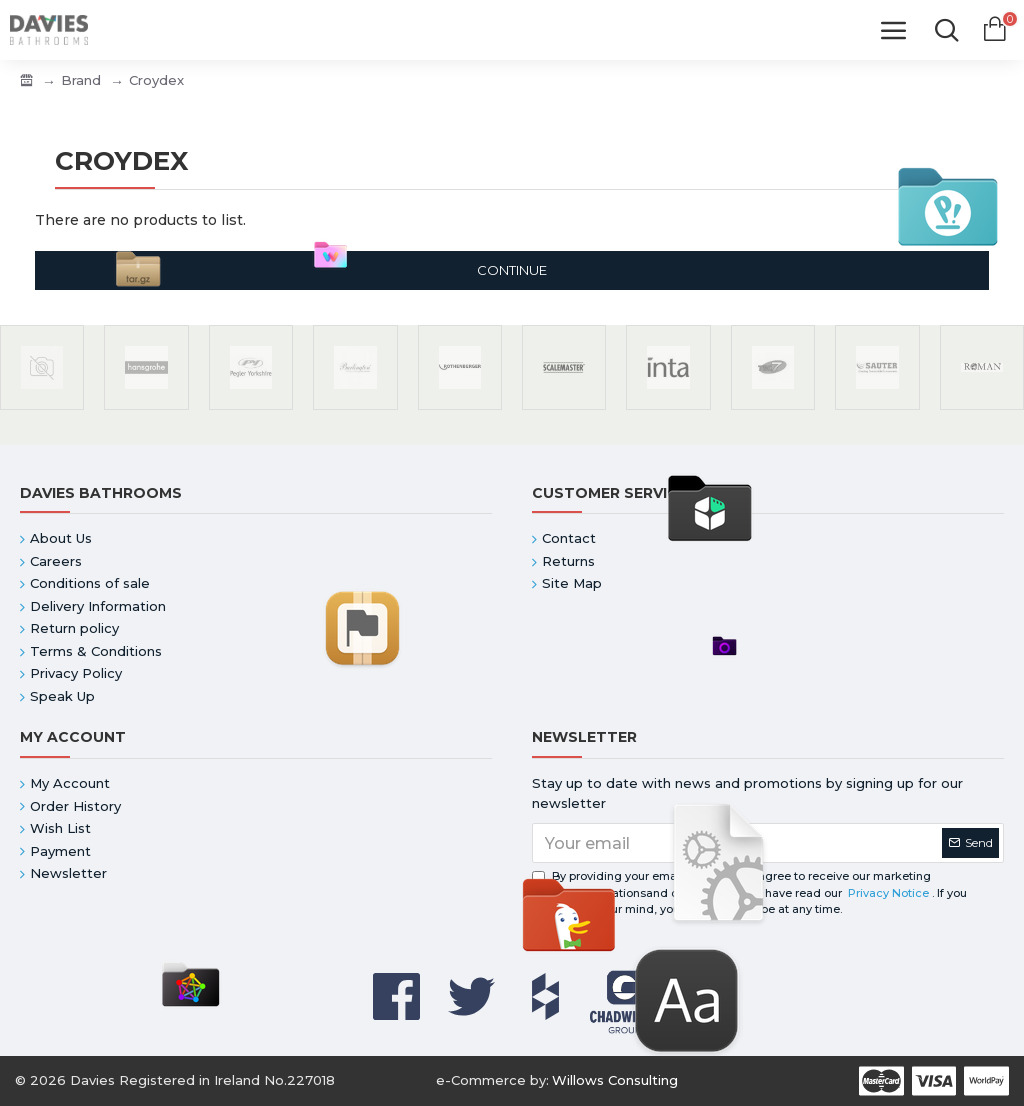 Image resolution: width=1024 pixels, height=1106 pixels. I want to click on a language or localization resource file, so click(362, 629).